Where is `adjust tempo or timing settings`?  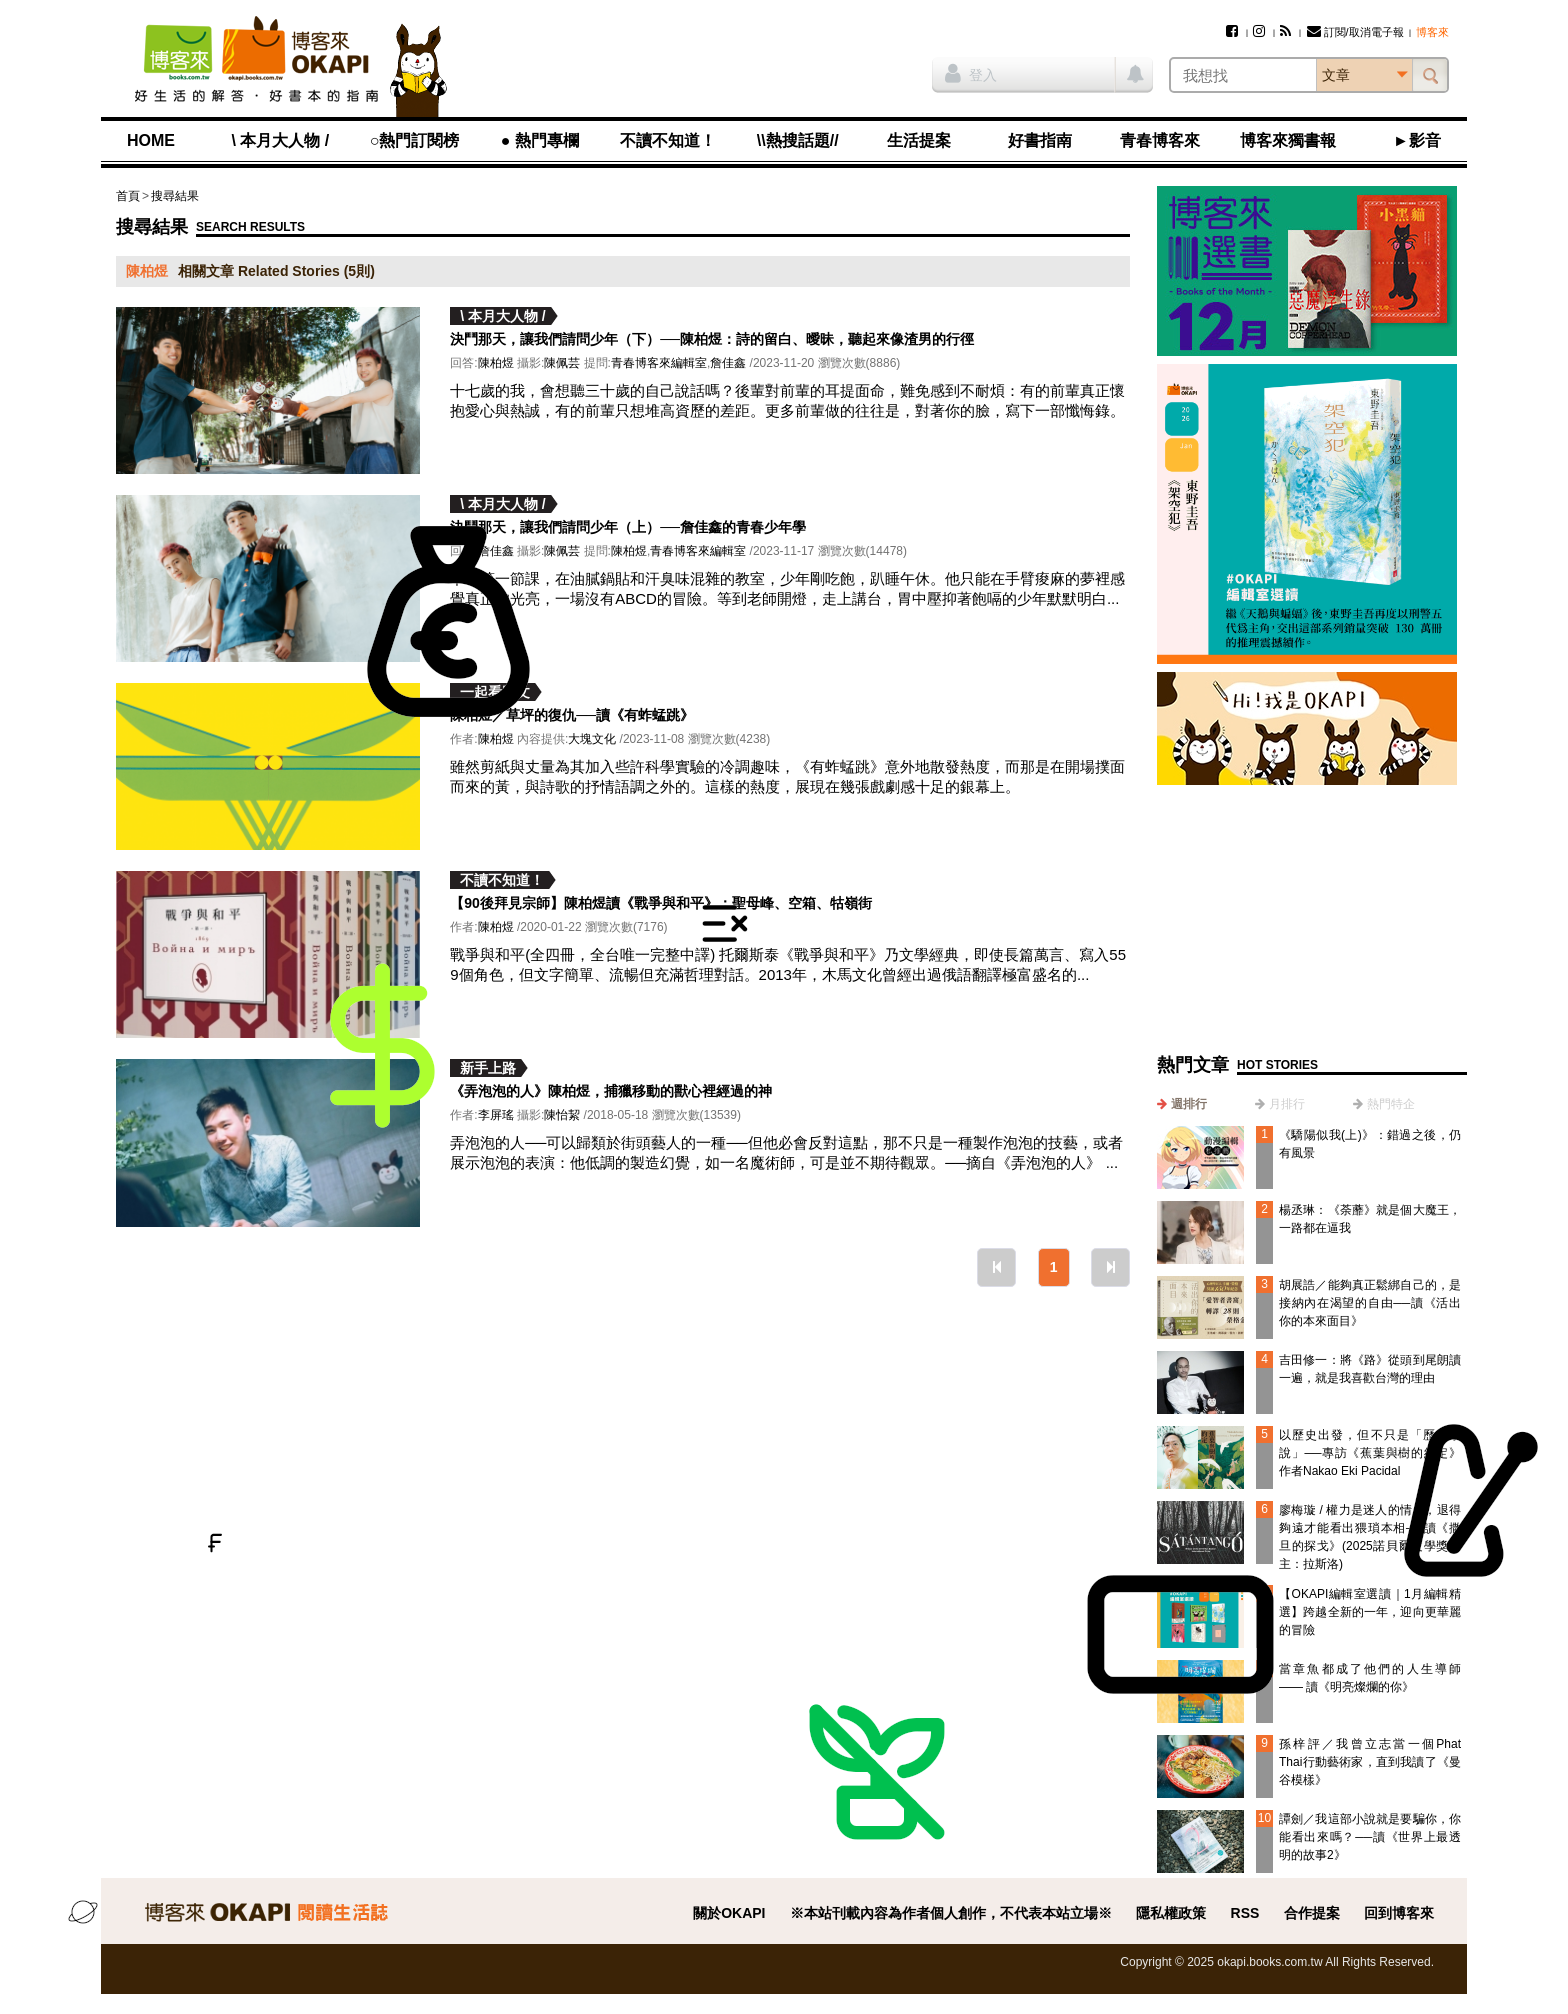 adjust tempo or timing settings is located at coordinates (1461, 1500).